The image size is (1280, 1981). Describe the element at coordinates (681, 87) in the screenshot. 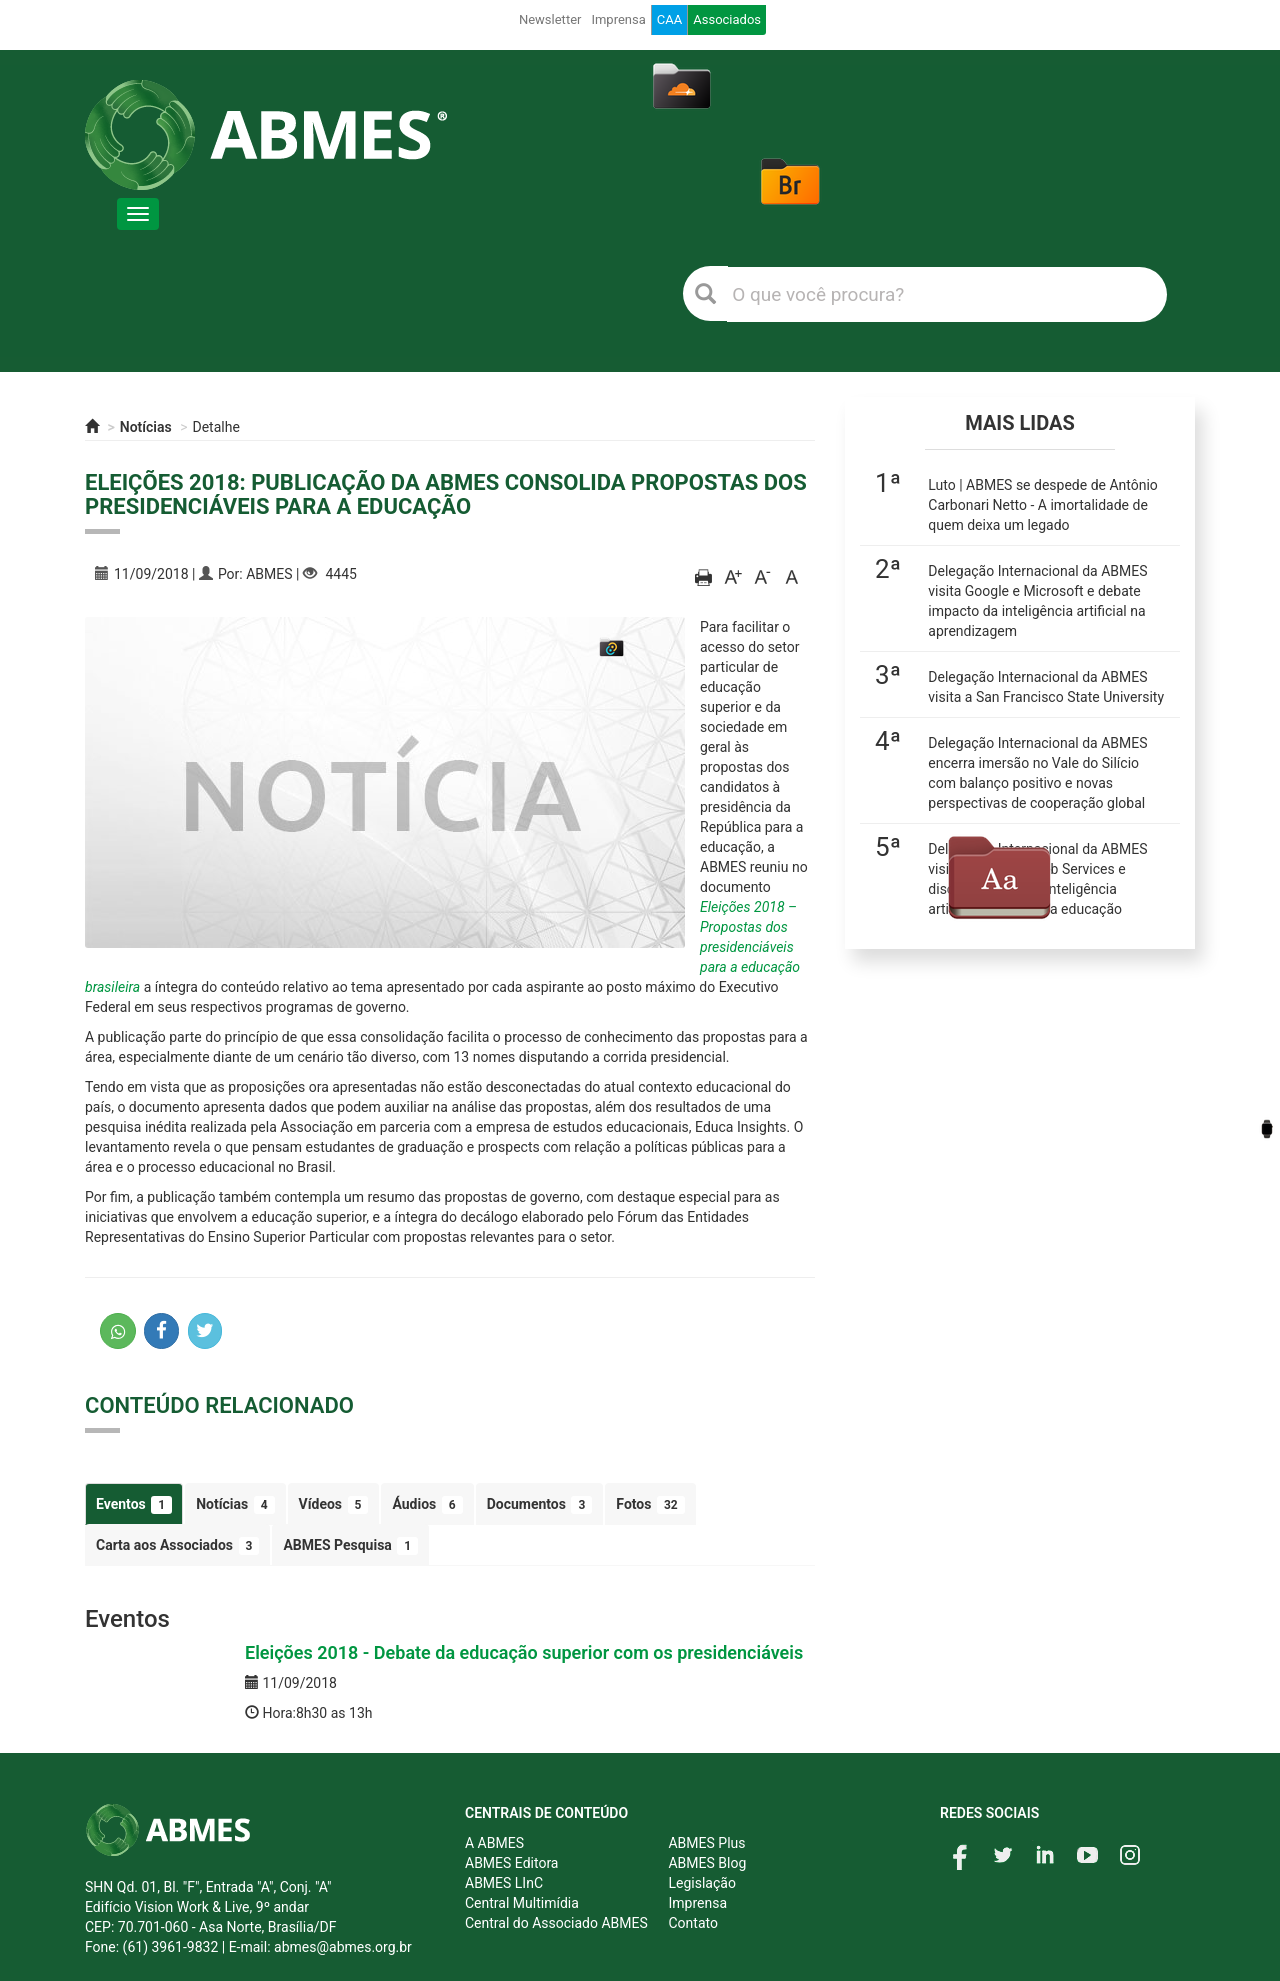

I see `open cloudflare project files` at that location.